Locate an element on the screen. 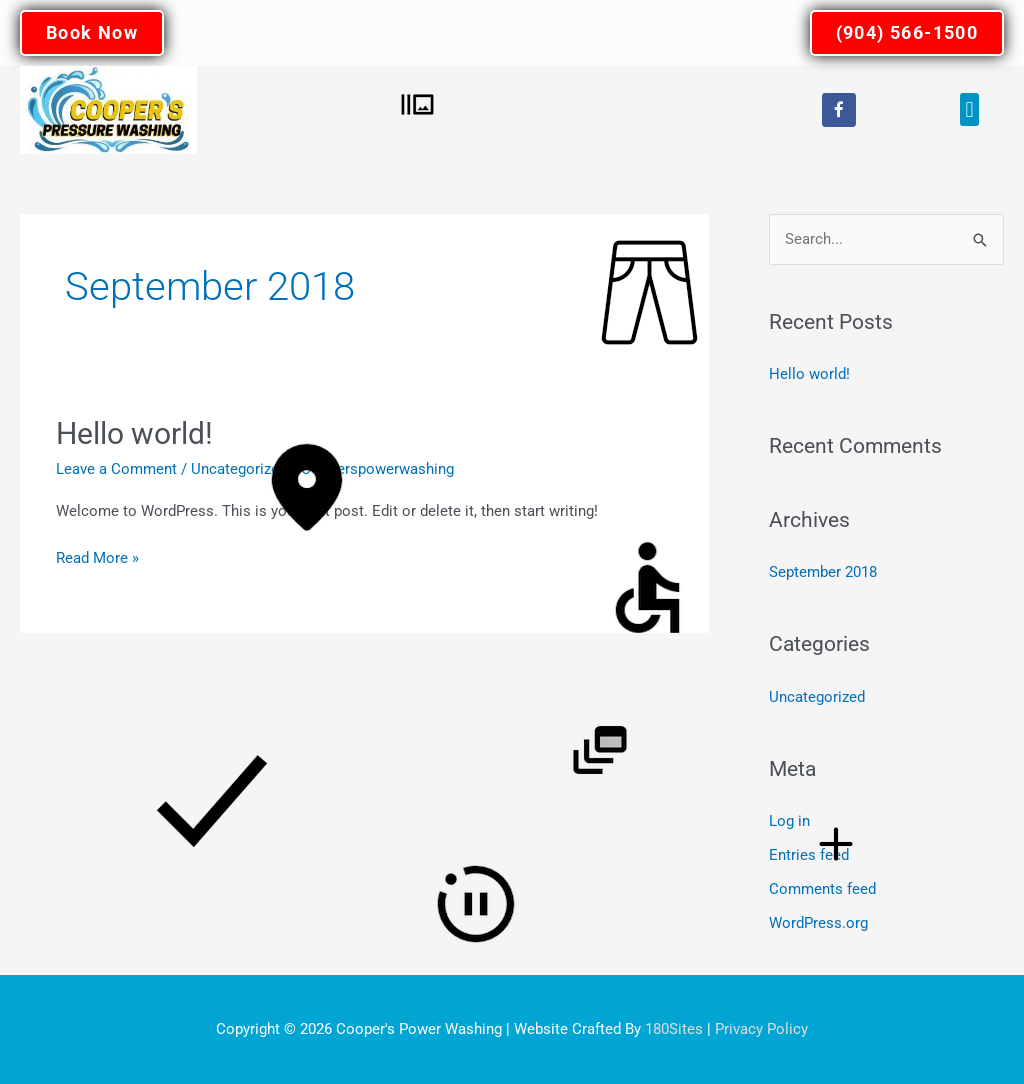 Image resolution: width=1024 pixels, height=1084 pixels. confirm or submit an action is located at coordinates (212, 801).